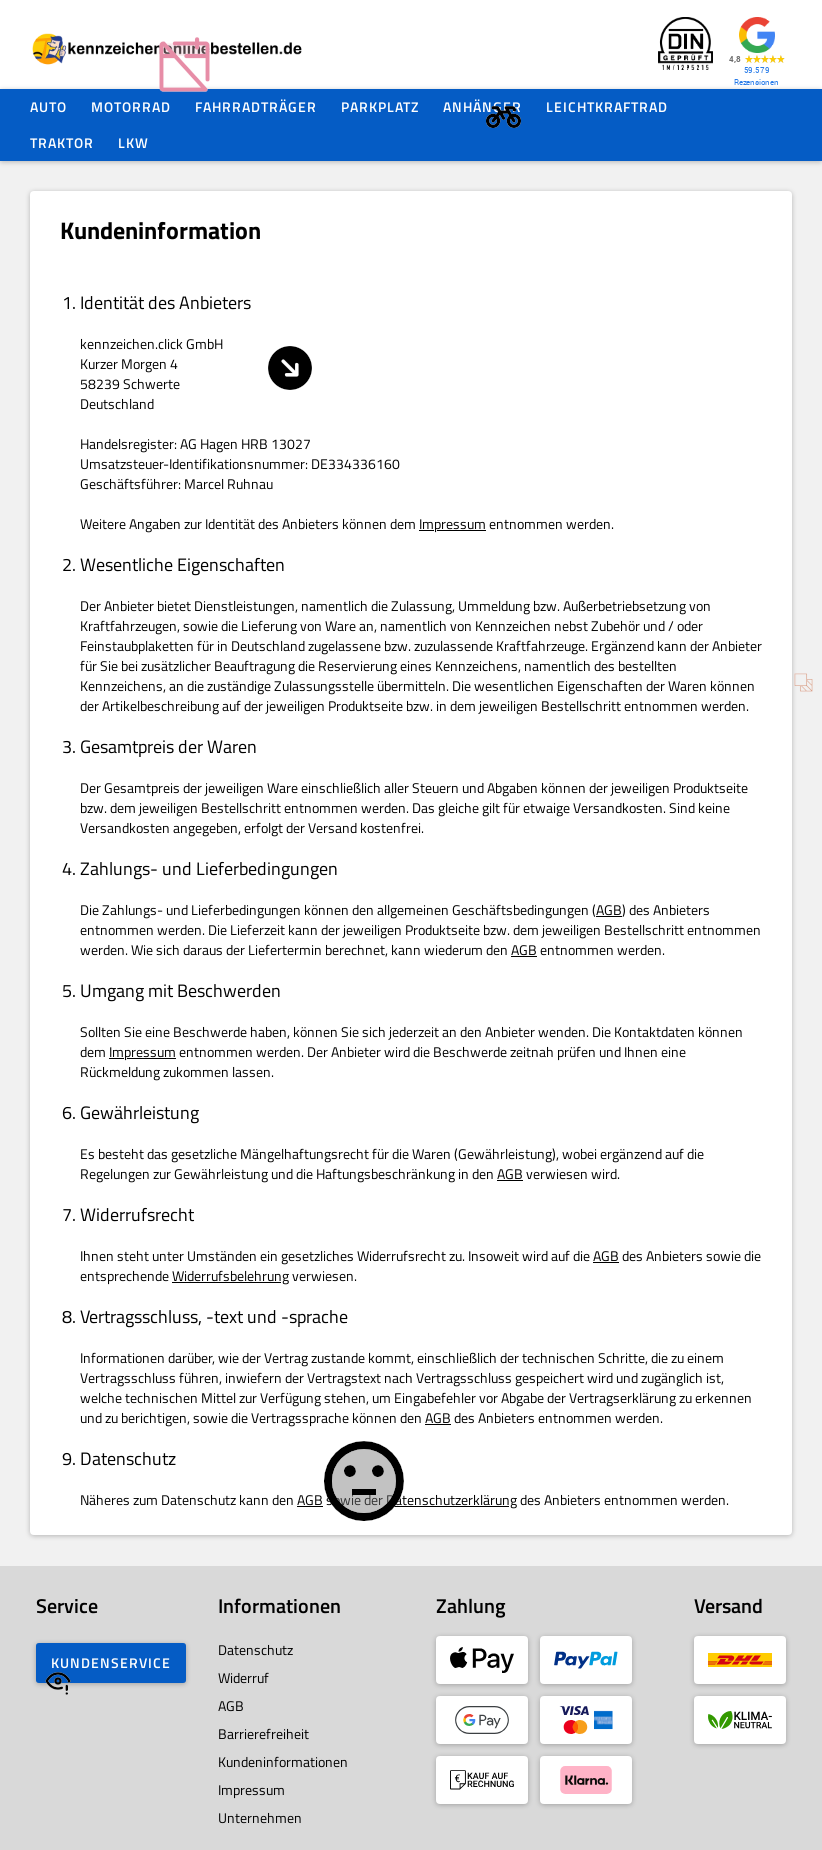  I want to click on access bike rental or cycling options, so click(503, 116).